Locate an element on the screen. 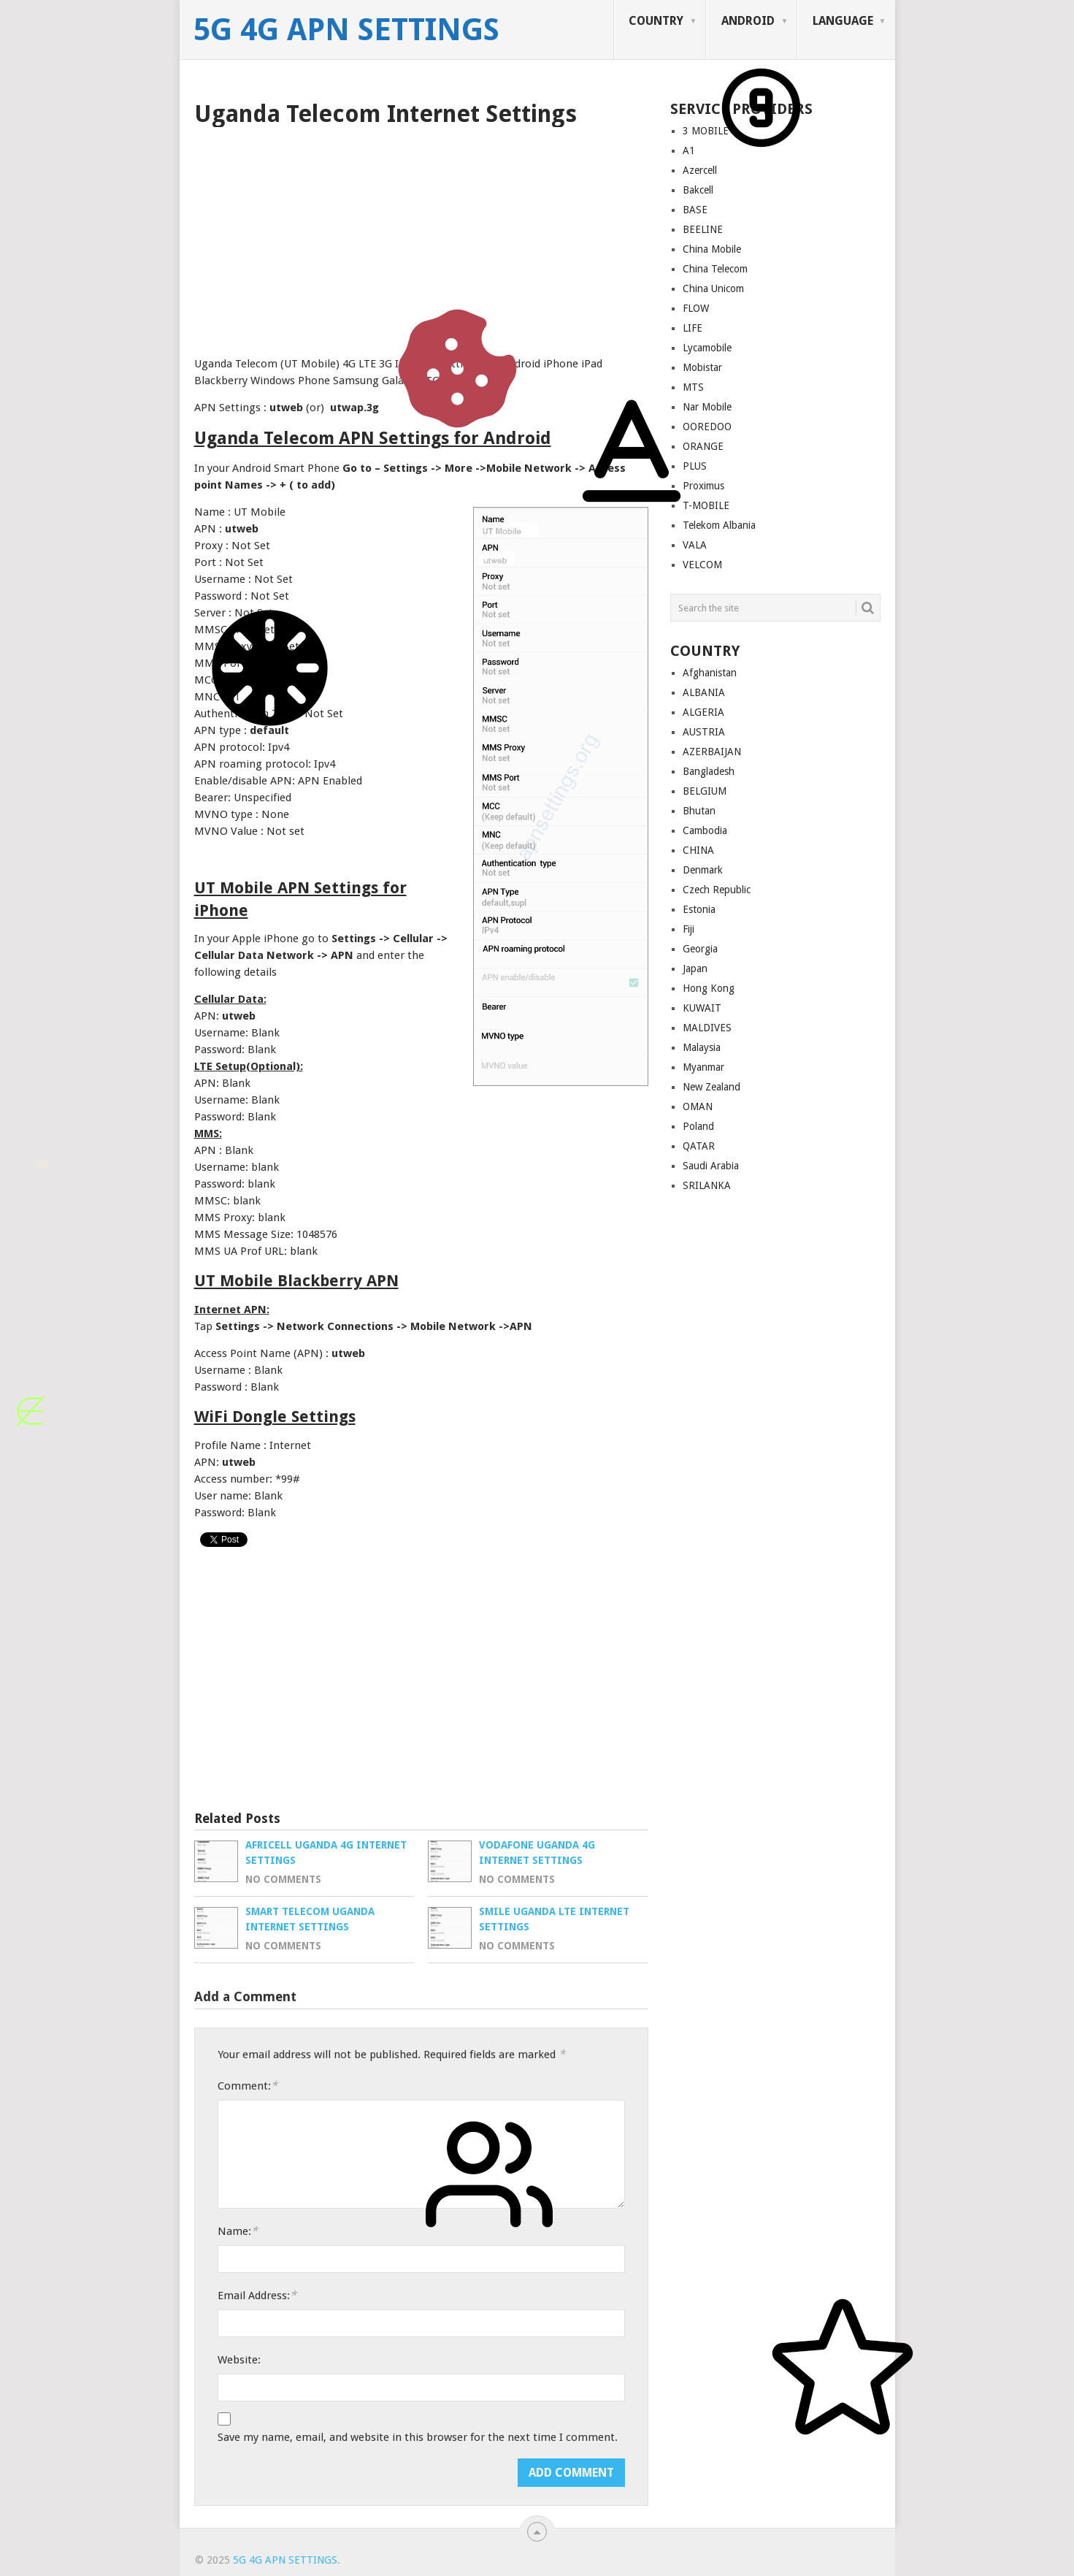  add to favorites is located at coordinates (843, 2369).